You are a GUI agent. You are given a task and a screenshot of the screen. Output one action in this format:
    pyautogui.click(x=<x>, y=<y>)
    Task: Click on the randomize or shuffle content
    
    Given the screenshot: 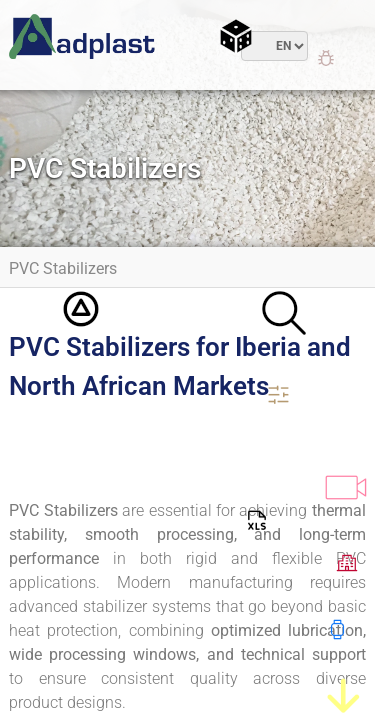 What is the action you would take?
    pyautogui.click(x=236, y=36)
    